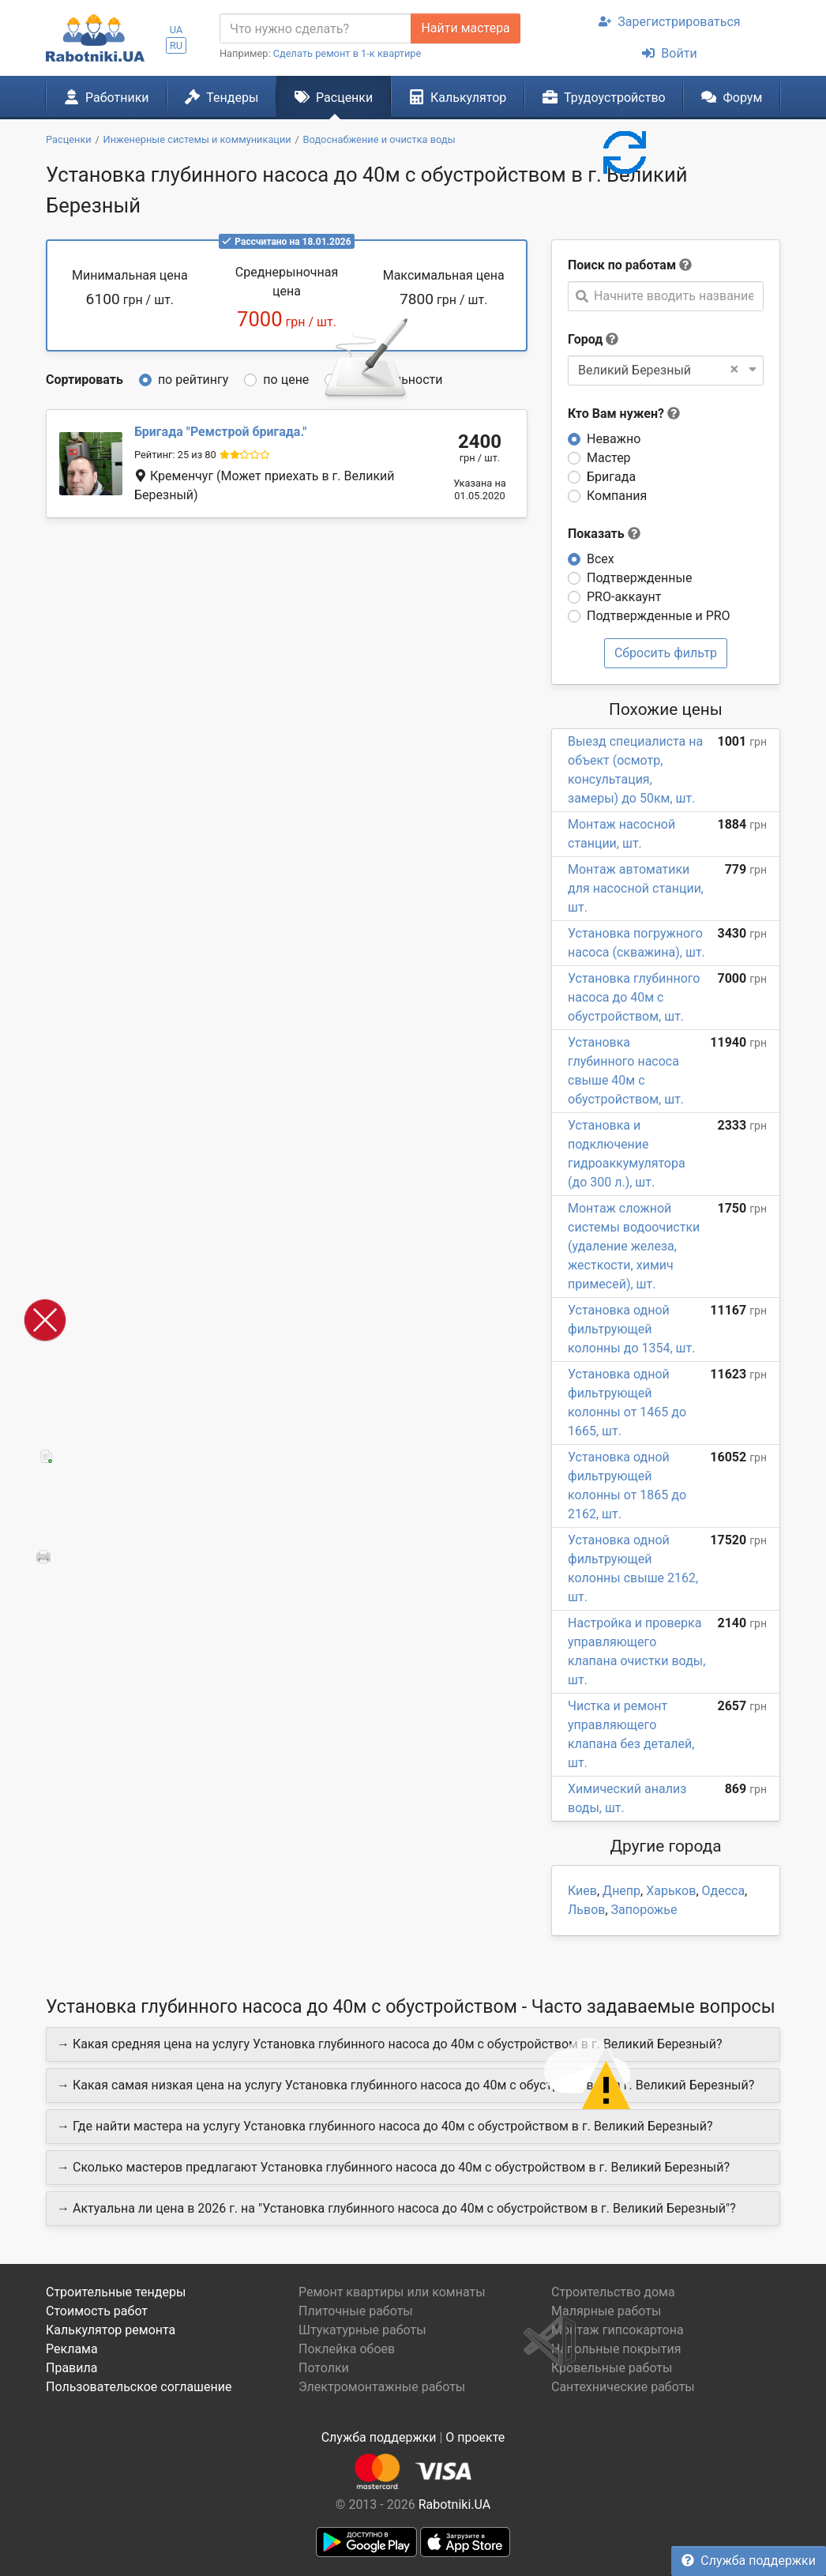 This screenshot has width=826, height=2576. I want to click on print the current document, so click(43, 1557).